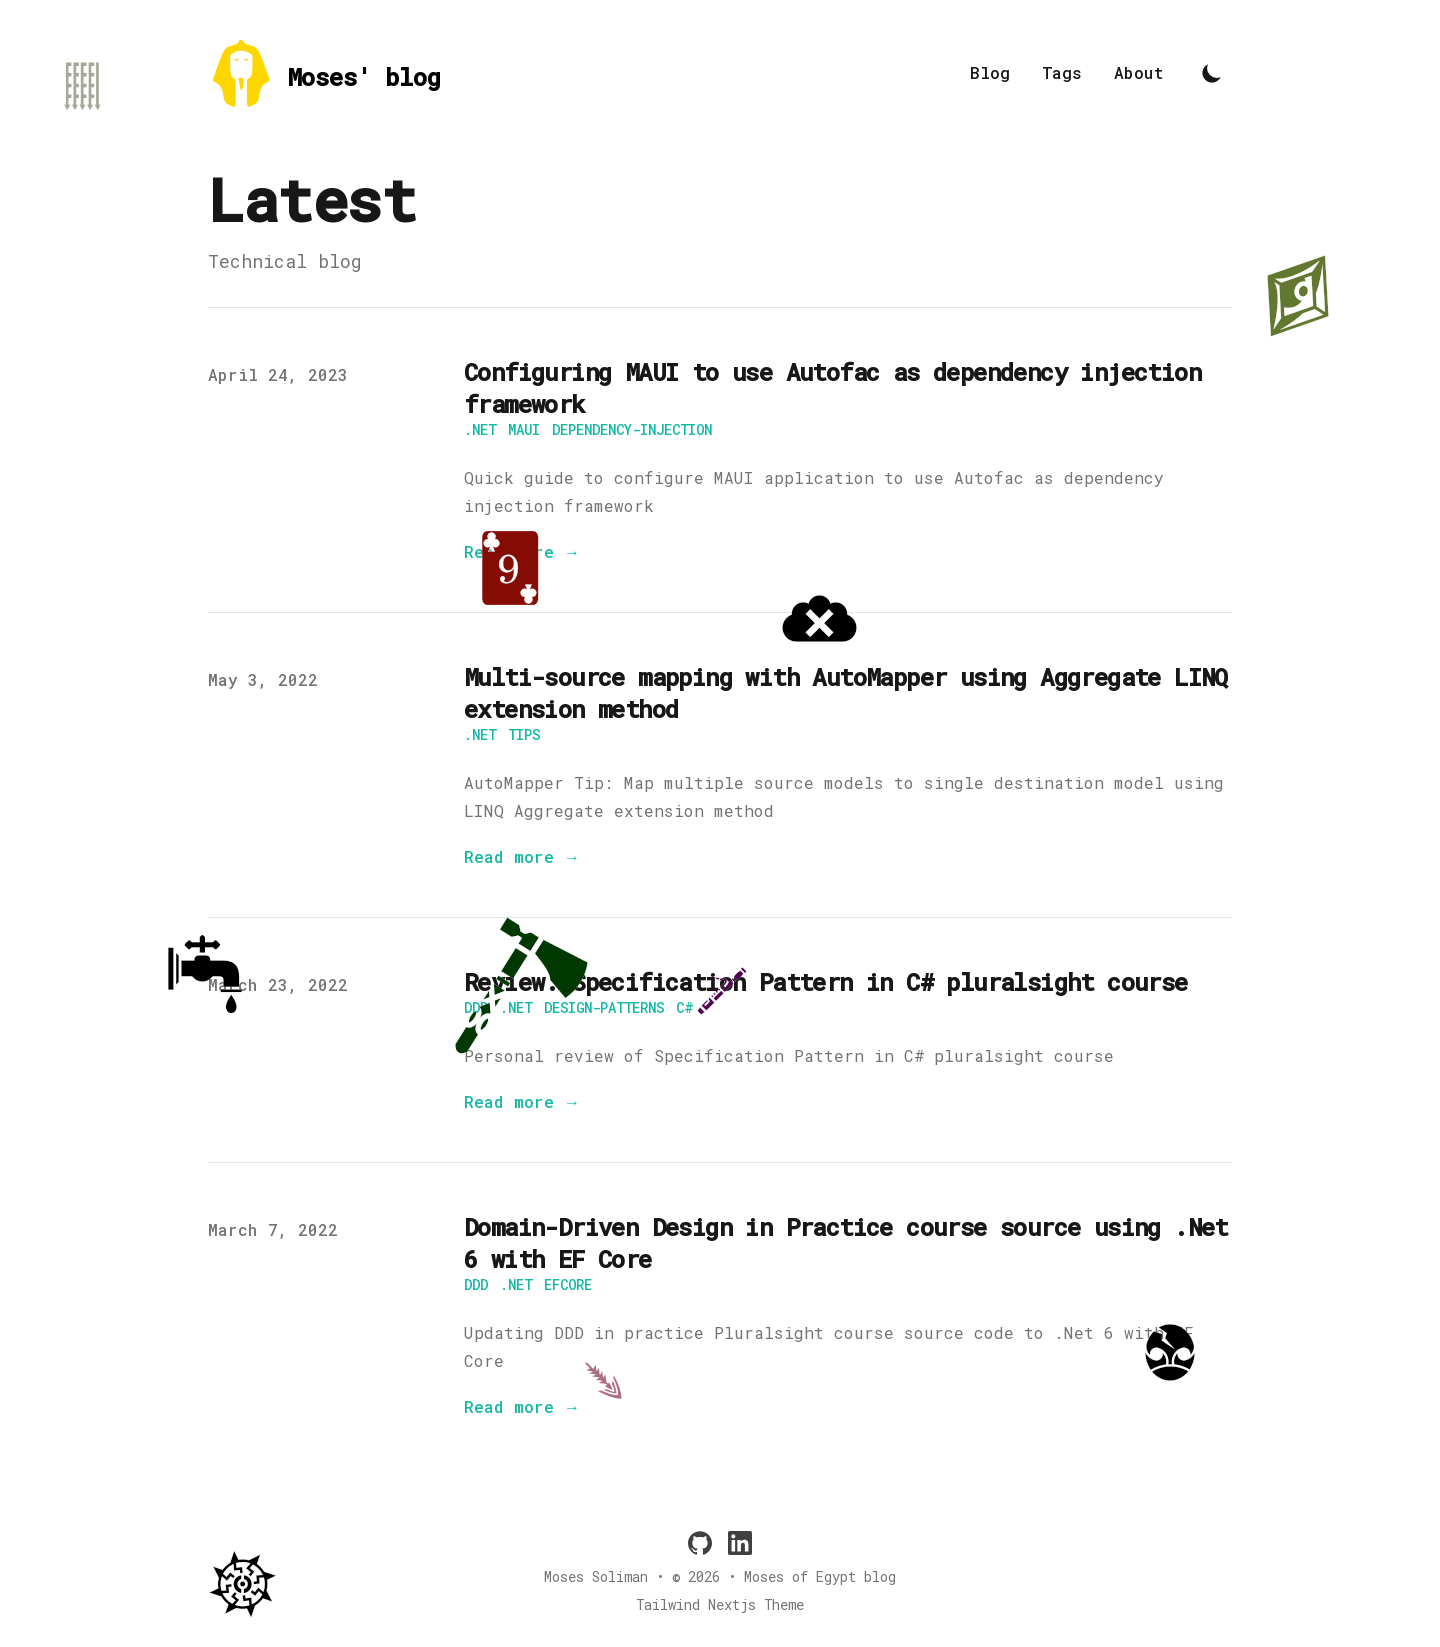 The image size is (1440, 1647). What do you see at coordinates (1298, 296) in the screenshot?
I see `indicates a rare or precious item in a game inventory` at bounding box center [1298, 296].